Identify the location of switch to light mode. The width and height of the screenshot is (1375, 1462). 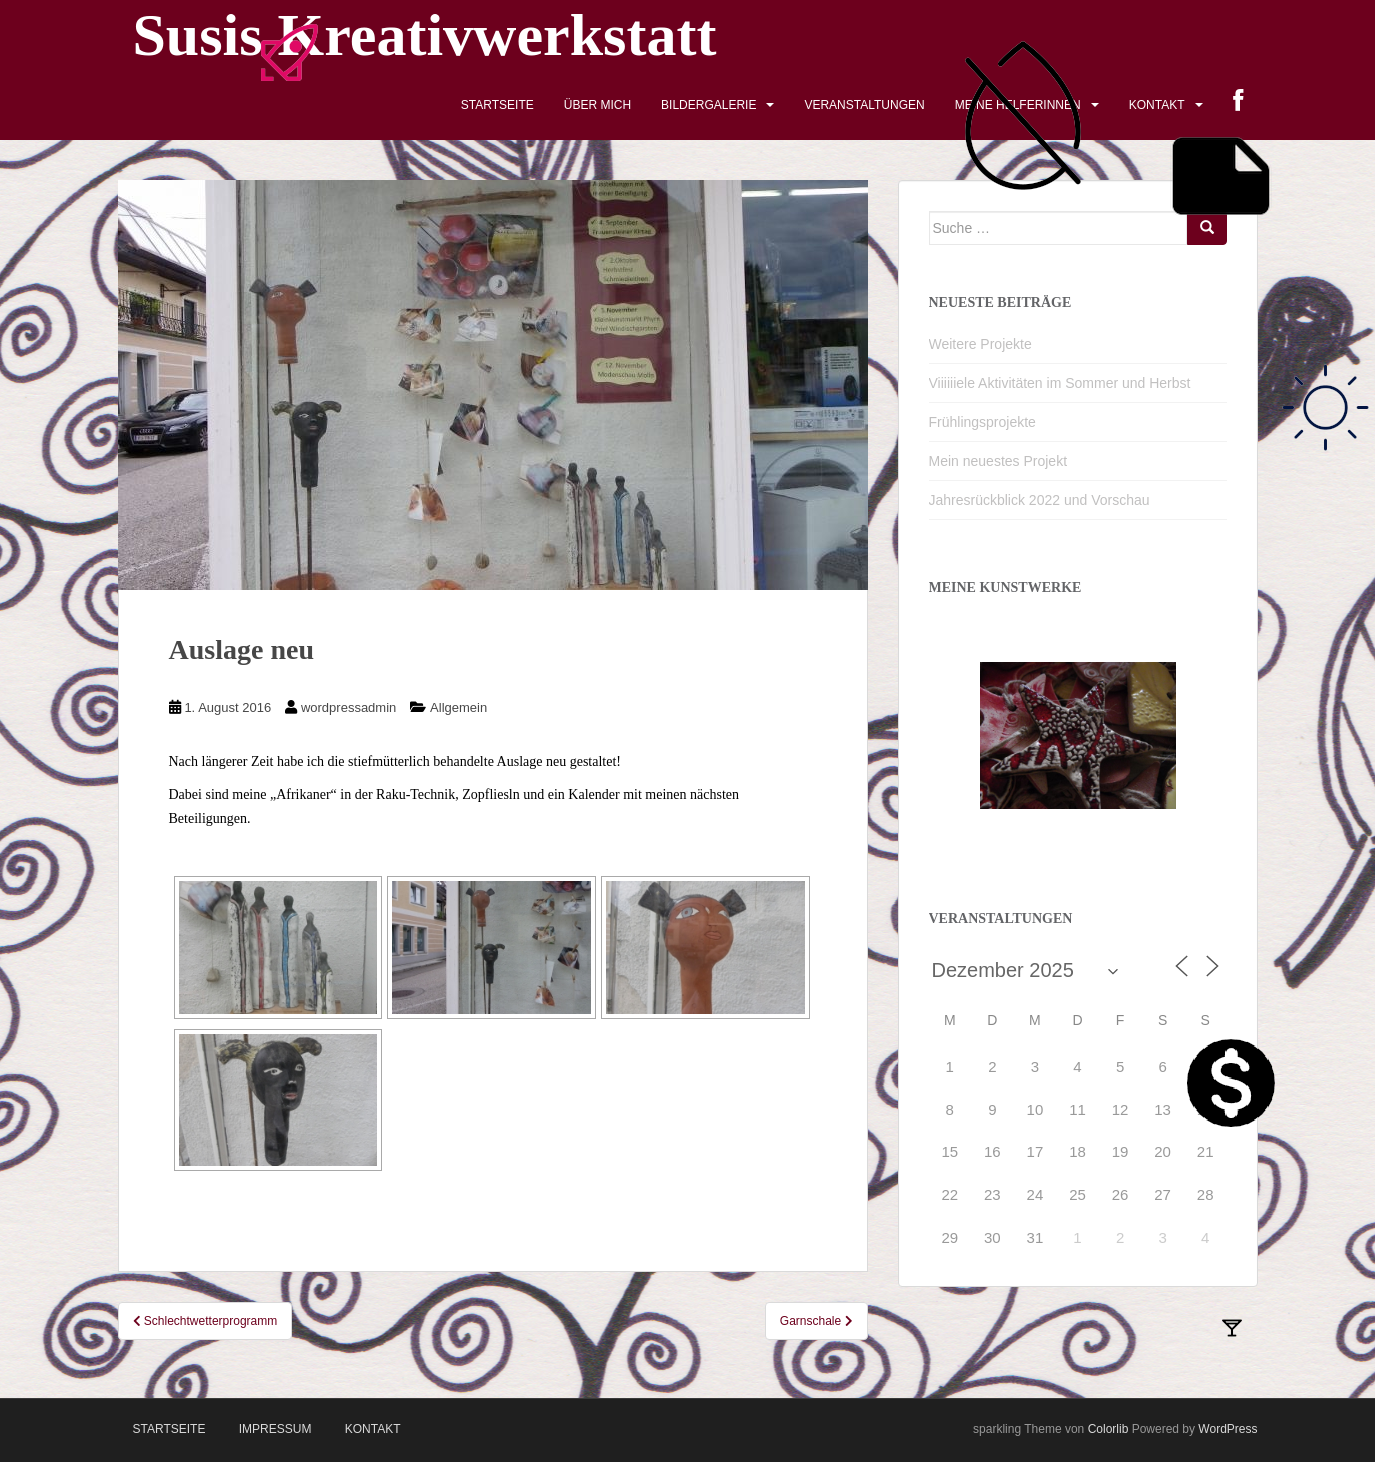
(1325, 407).